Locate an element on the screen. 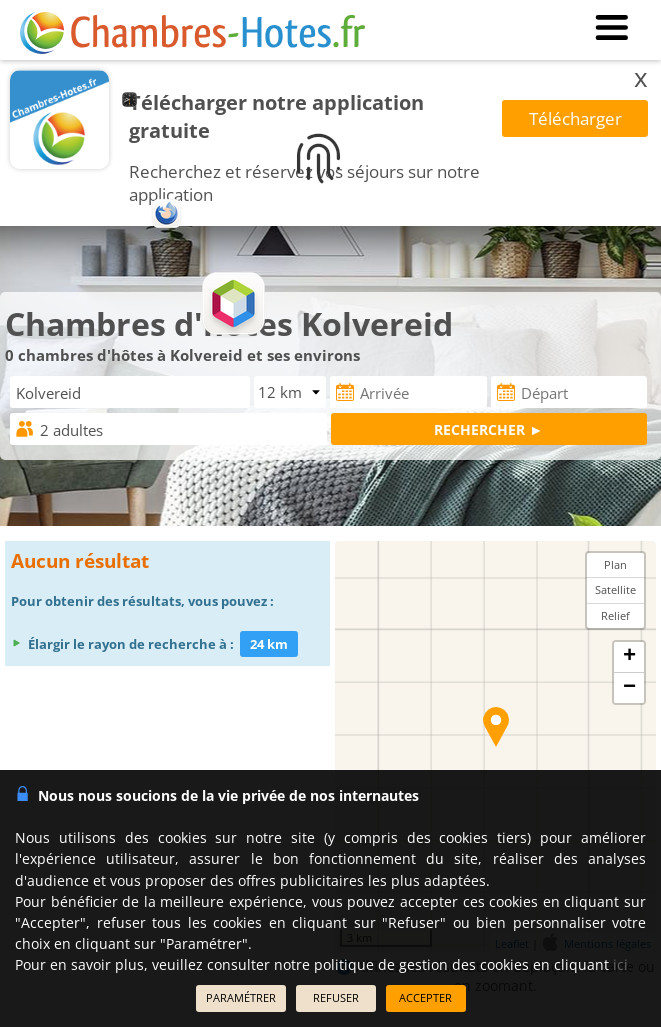 The height and width of the screenshot is (1027, 661). authenticate with fingerprint is located at coordinates (318, 158).